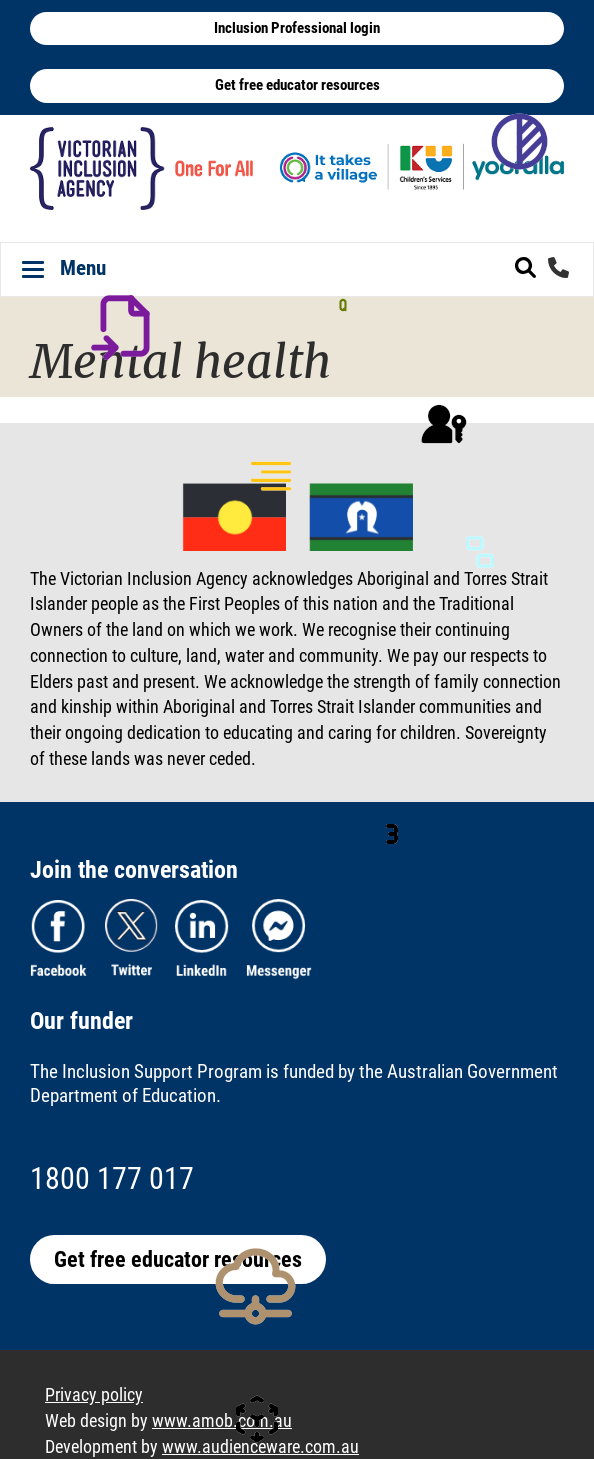 This screenshot has height=1460, width=594. Describe the element at coordinates (257, 1419) in the screenshot. I see `access 3D modeling or spatial view options` at that location.